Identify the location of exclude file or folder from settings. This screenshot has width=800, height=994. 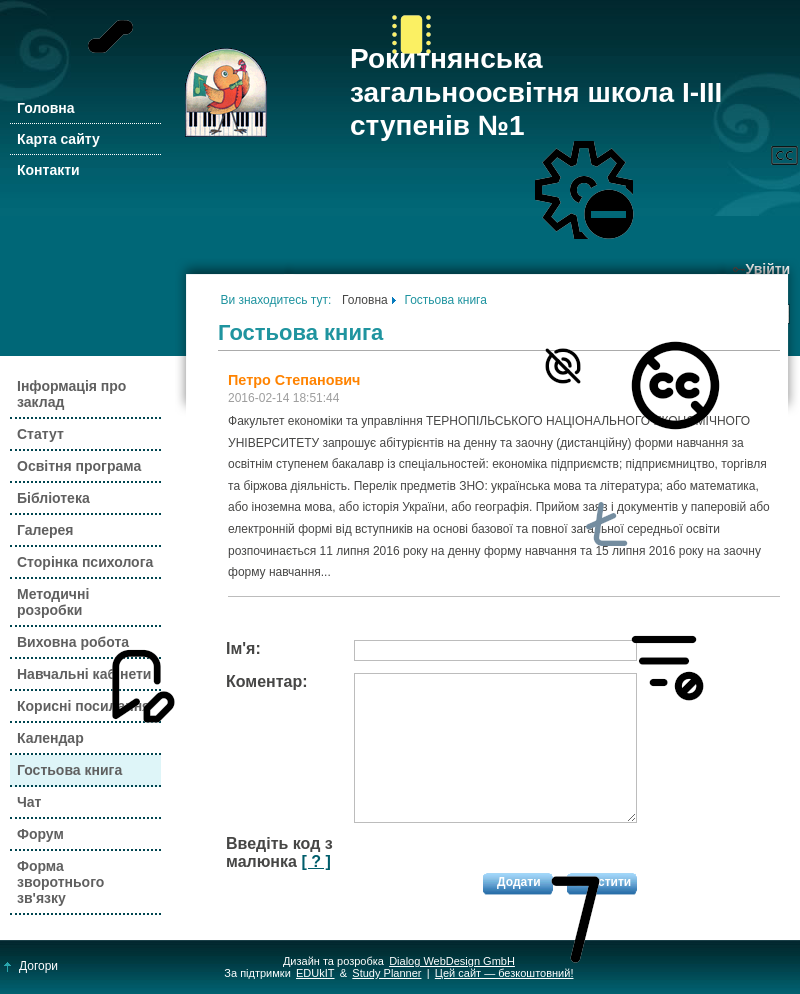
(584, 190).